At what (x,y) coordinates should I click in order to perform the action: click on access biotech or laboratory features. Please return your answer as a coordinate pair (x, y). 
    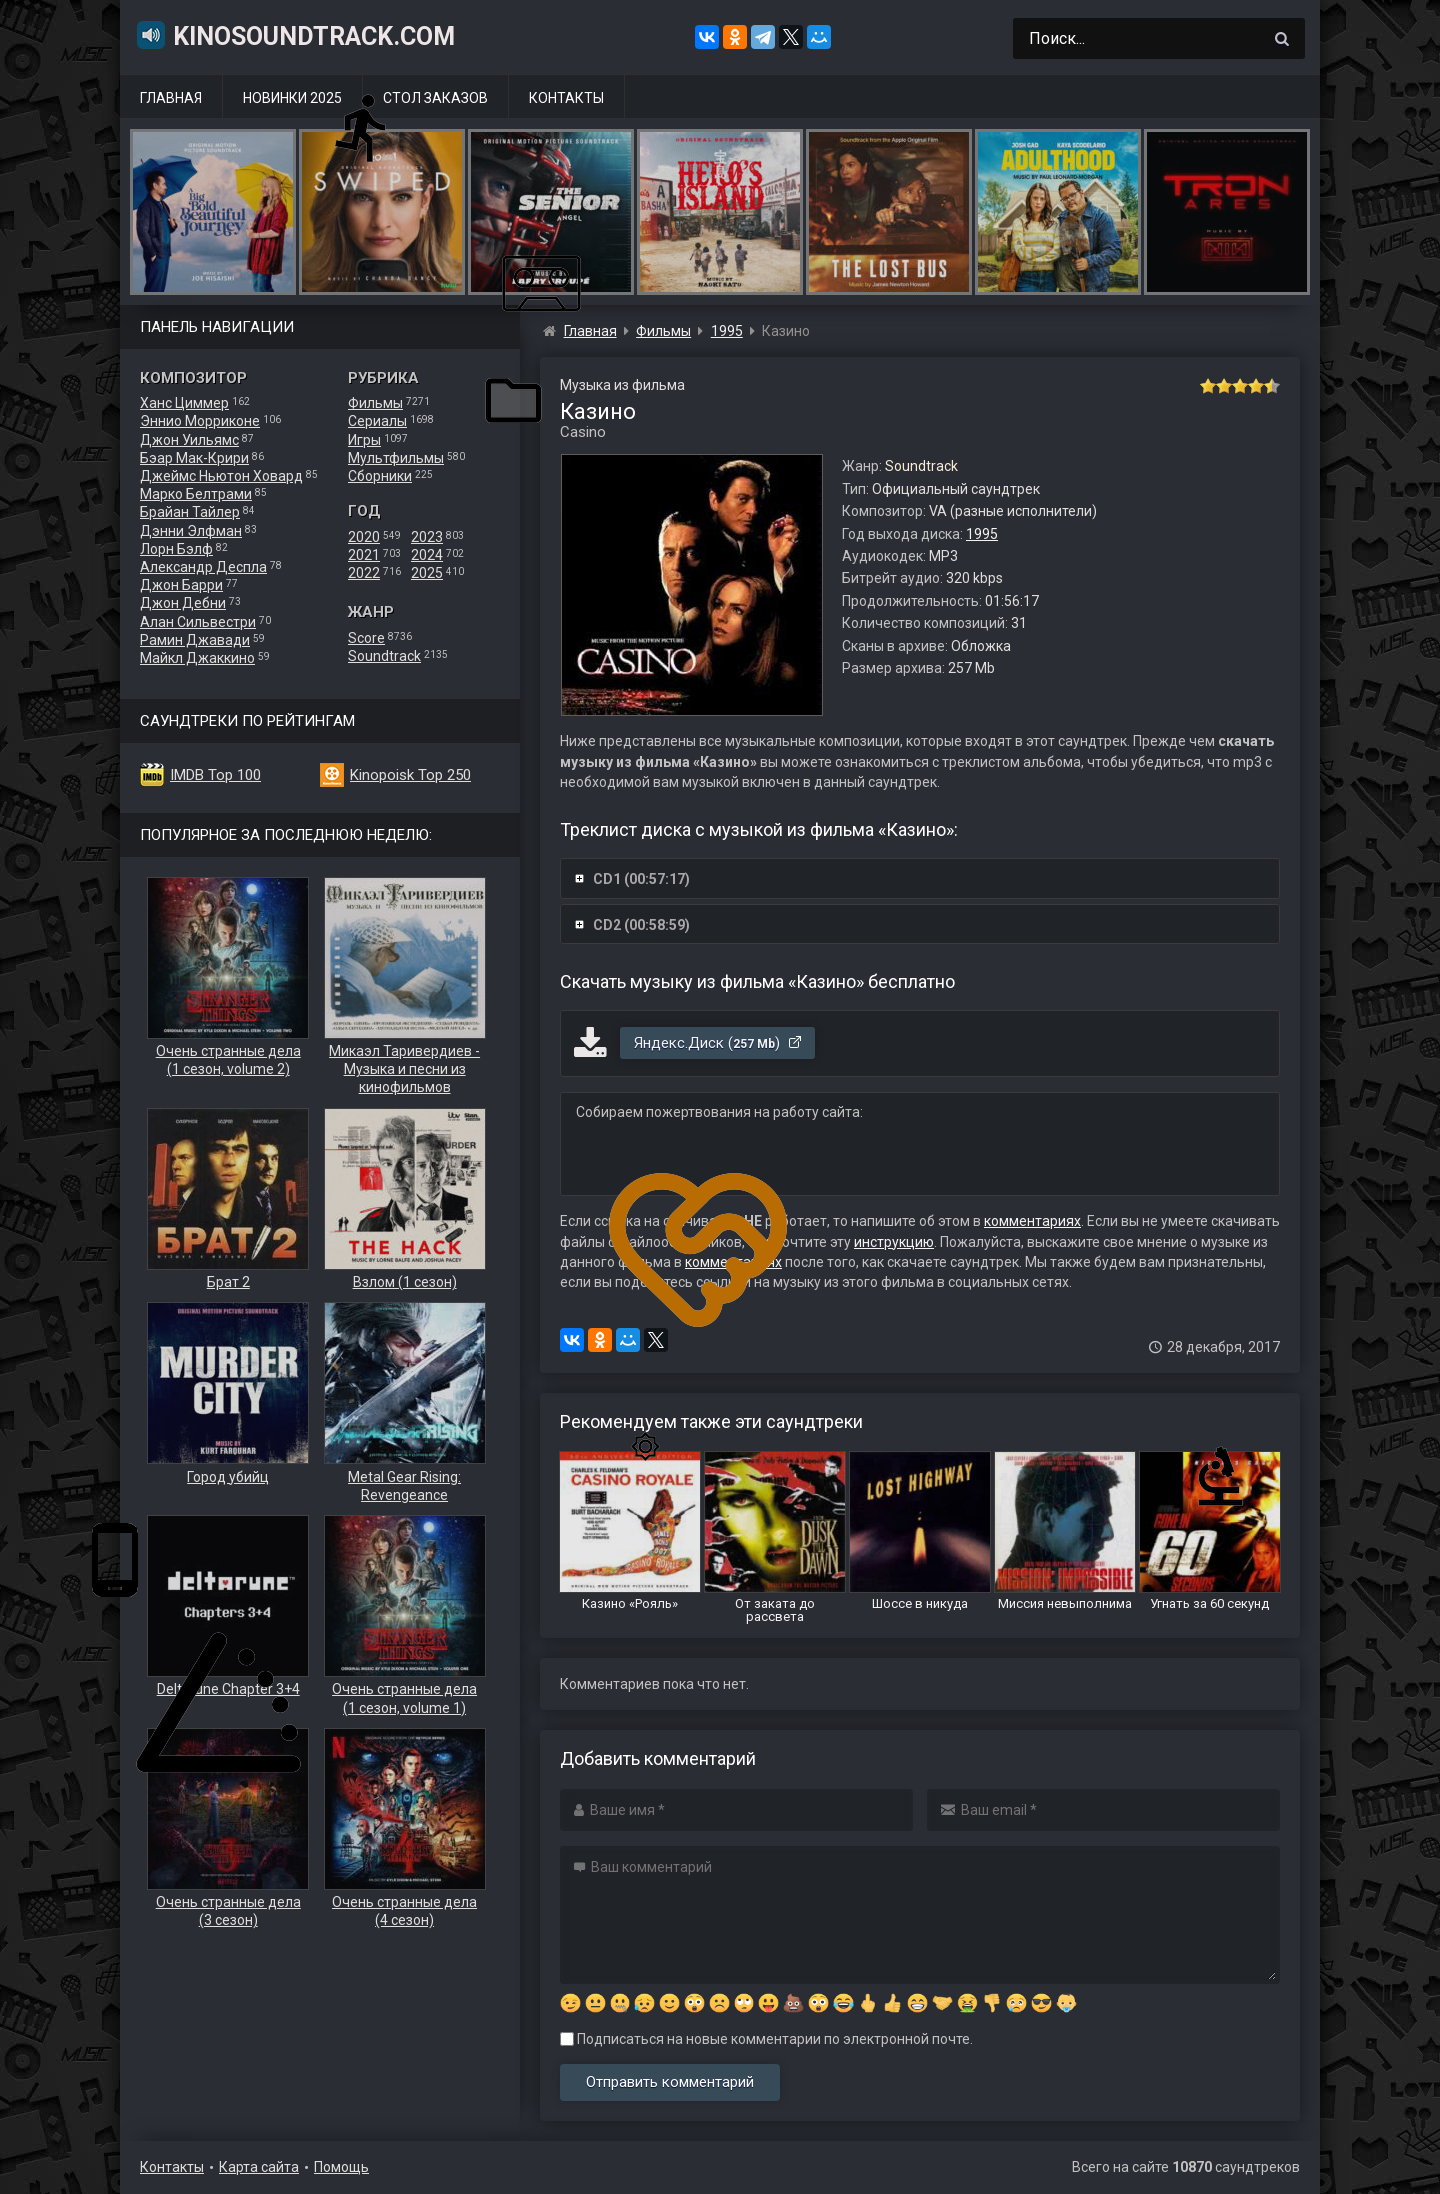
    Looking at the image, I should click on (1220, 1477).